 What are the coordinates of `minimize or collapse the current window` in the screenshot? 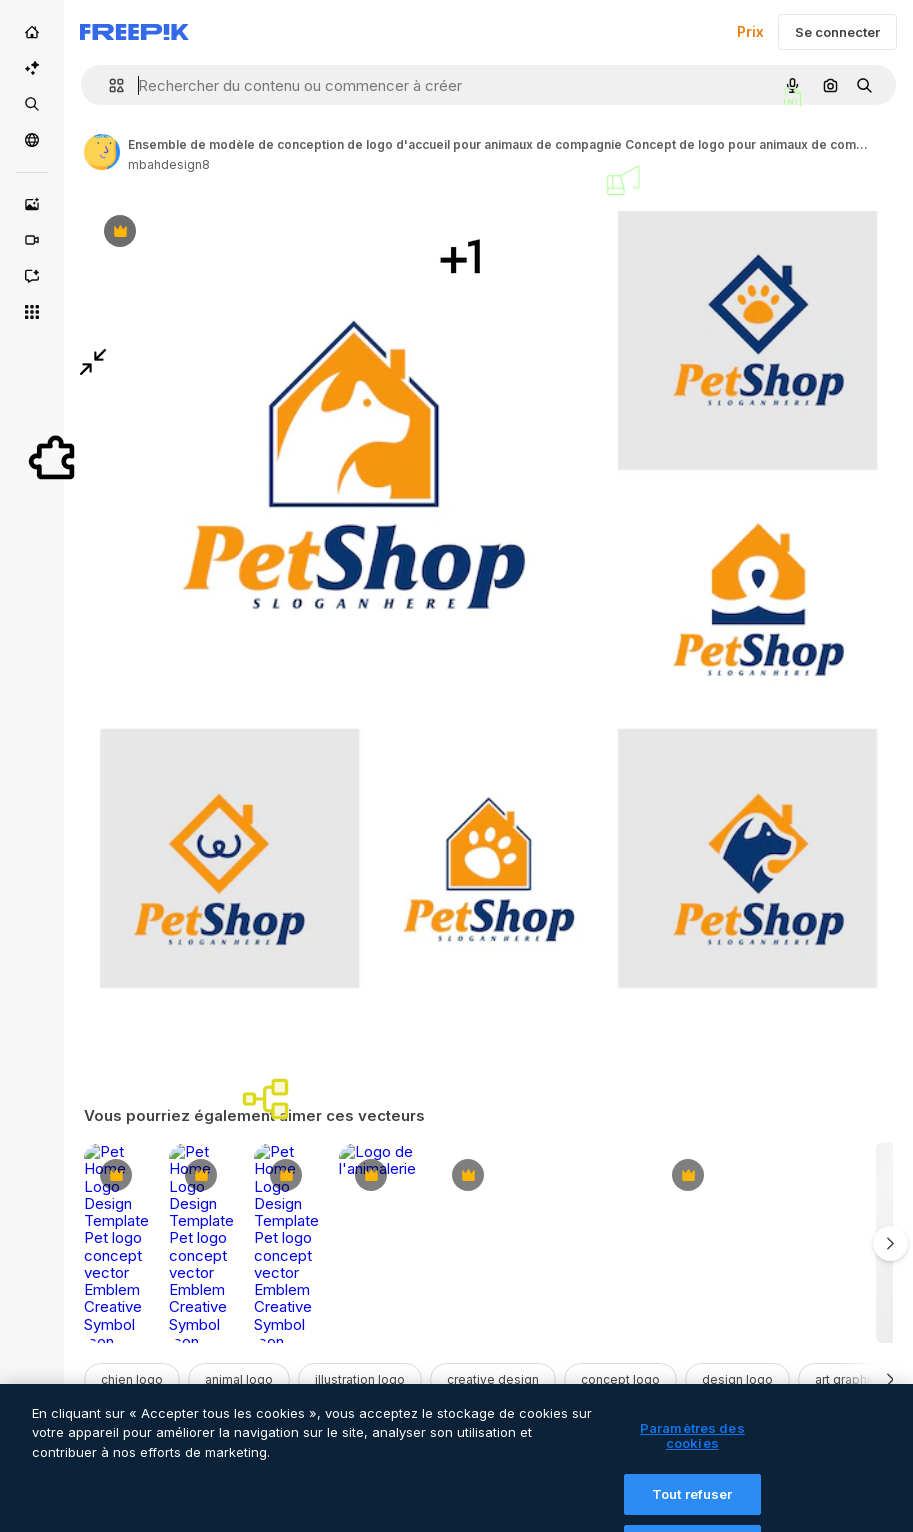 It's located at (93, 362).